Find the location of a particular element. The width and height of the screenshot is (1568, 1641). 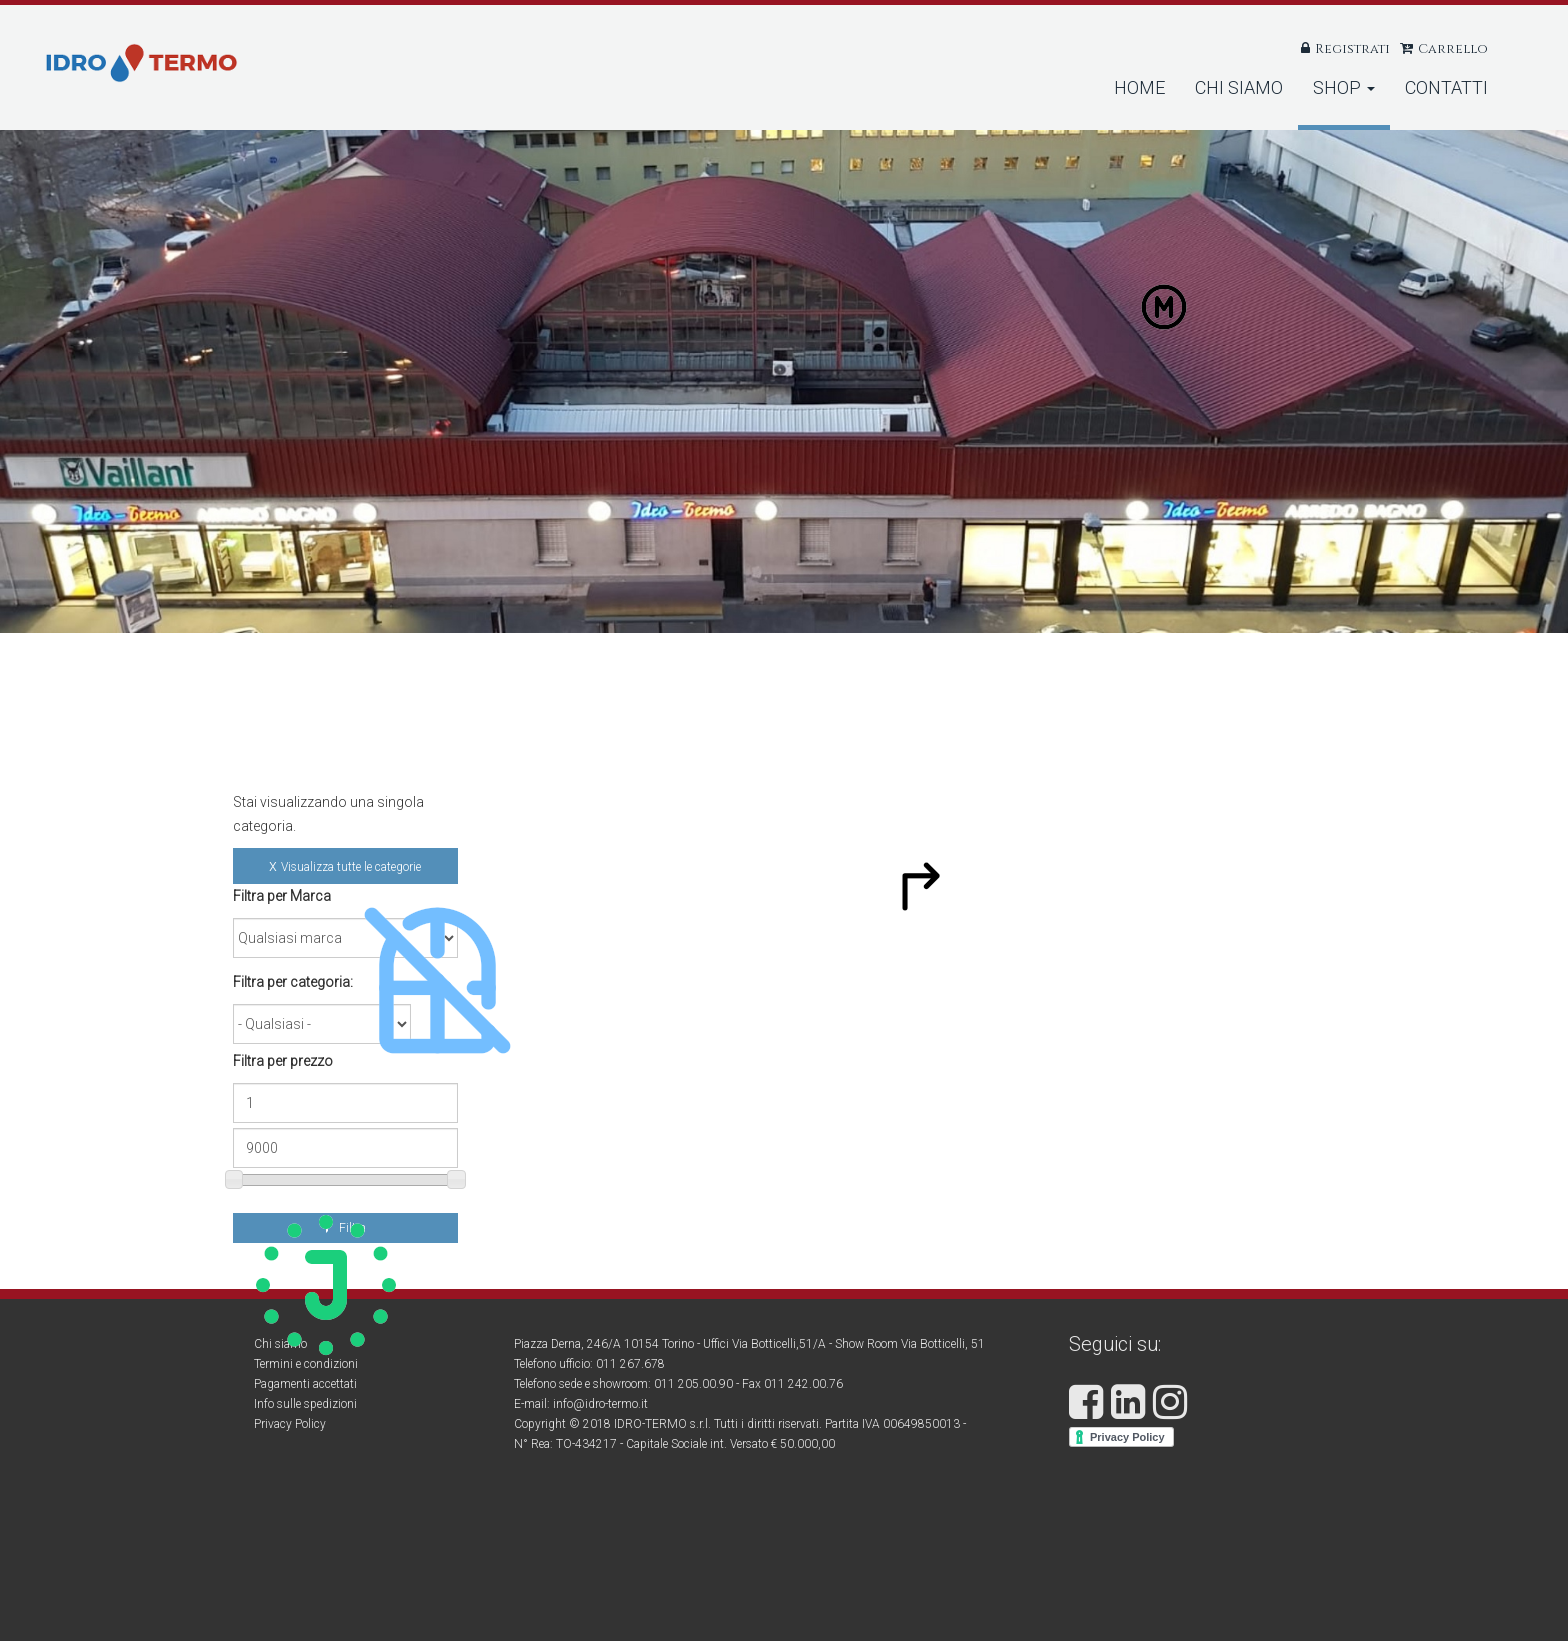

metro or subway transit indicator is located at coordinates (1164, 307).